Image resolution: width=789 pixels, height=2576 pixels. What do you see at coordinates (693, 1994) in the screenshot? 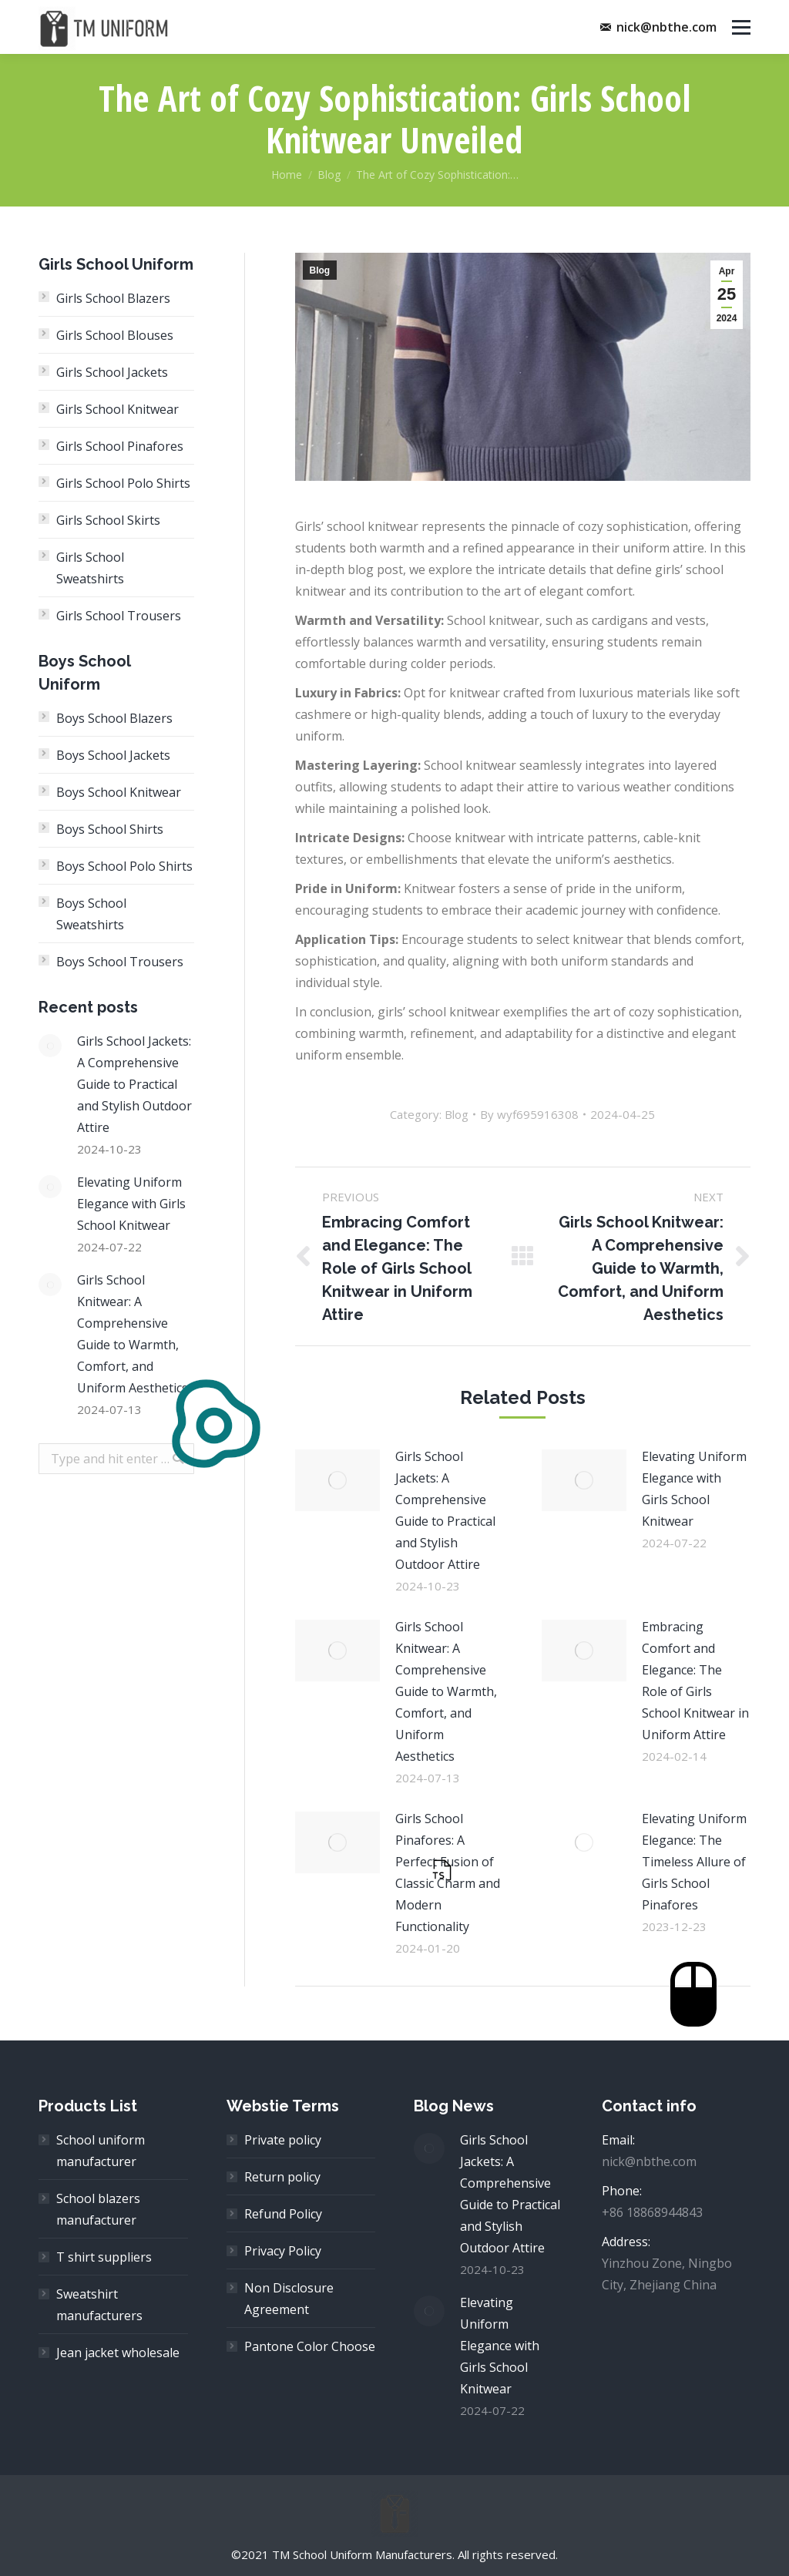
I see `indicates mouse input is available or required` at bounding box center [693, 1994].